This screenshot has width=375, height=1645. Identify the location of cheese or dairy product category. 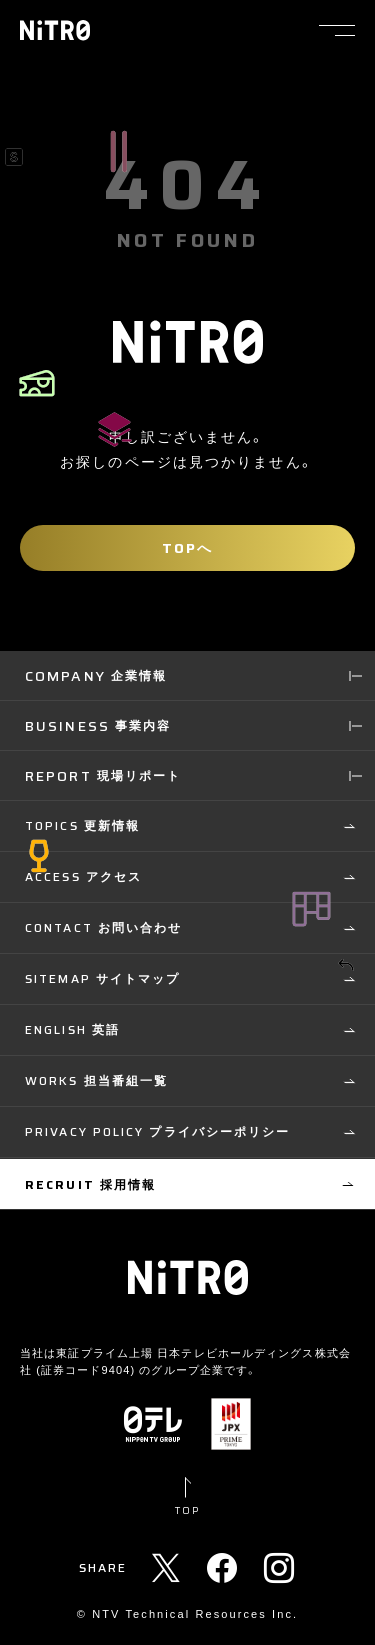
(37, 385).